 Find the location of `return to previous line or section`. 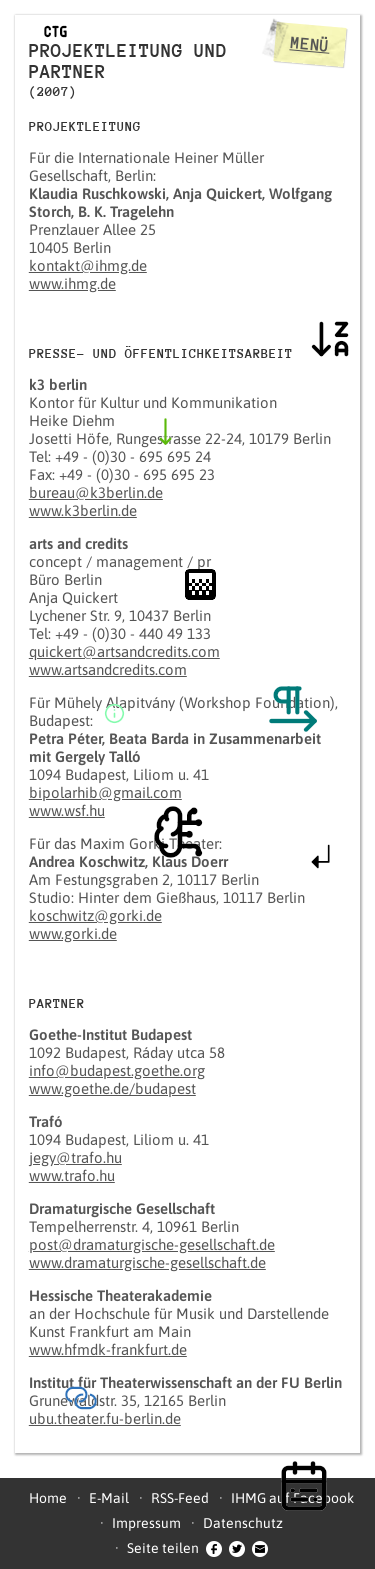

return to previous line or section is located at coordinates (321, 856).